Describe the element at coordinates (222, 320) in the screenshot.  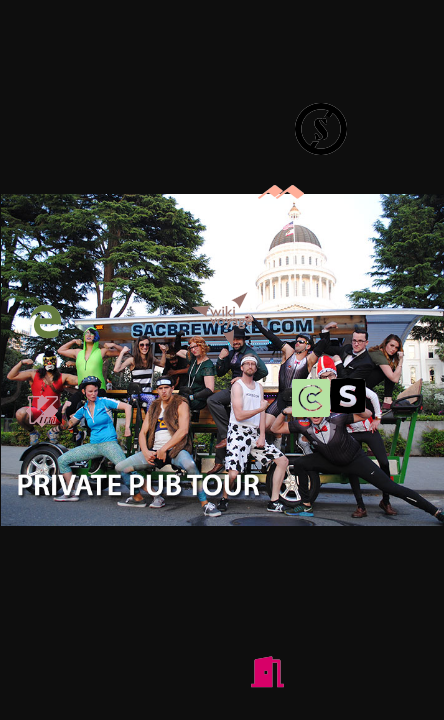
I see `open wikivoyage travel guide` at that location.